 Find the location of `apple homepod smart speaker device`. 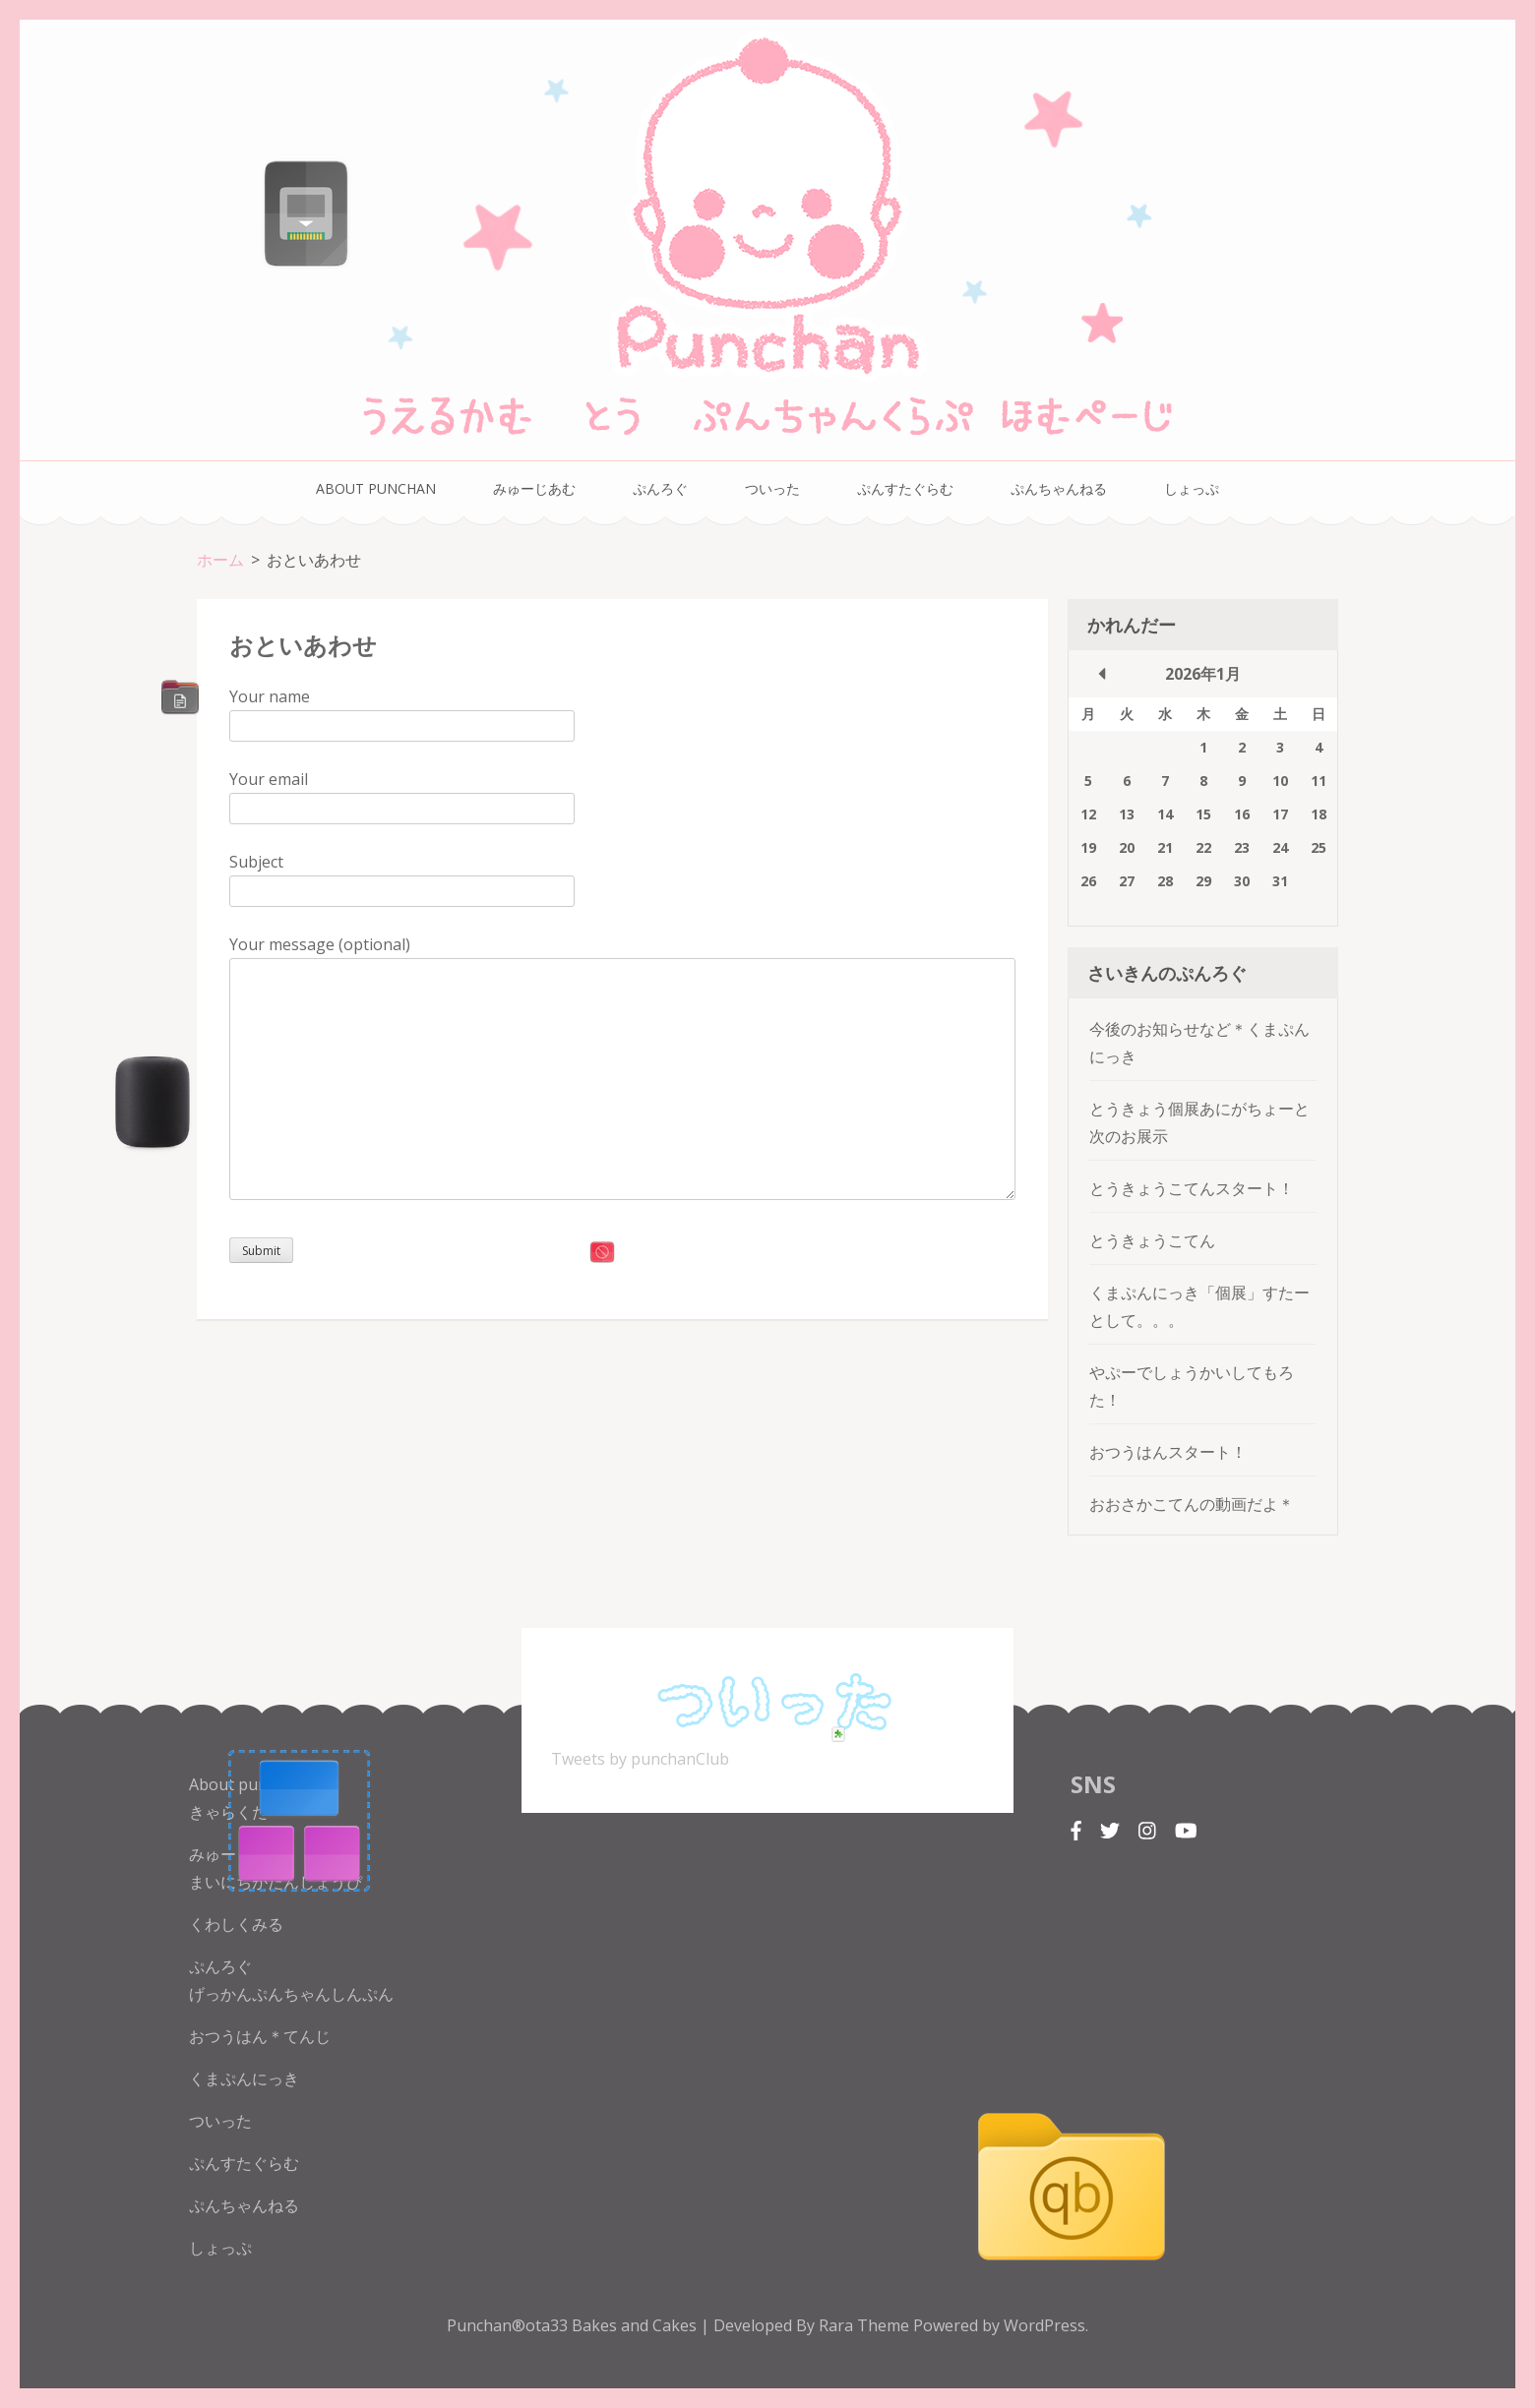

apple homepod smart speaker device is located at coordinates (153, 1104).